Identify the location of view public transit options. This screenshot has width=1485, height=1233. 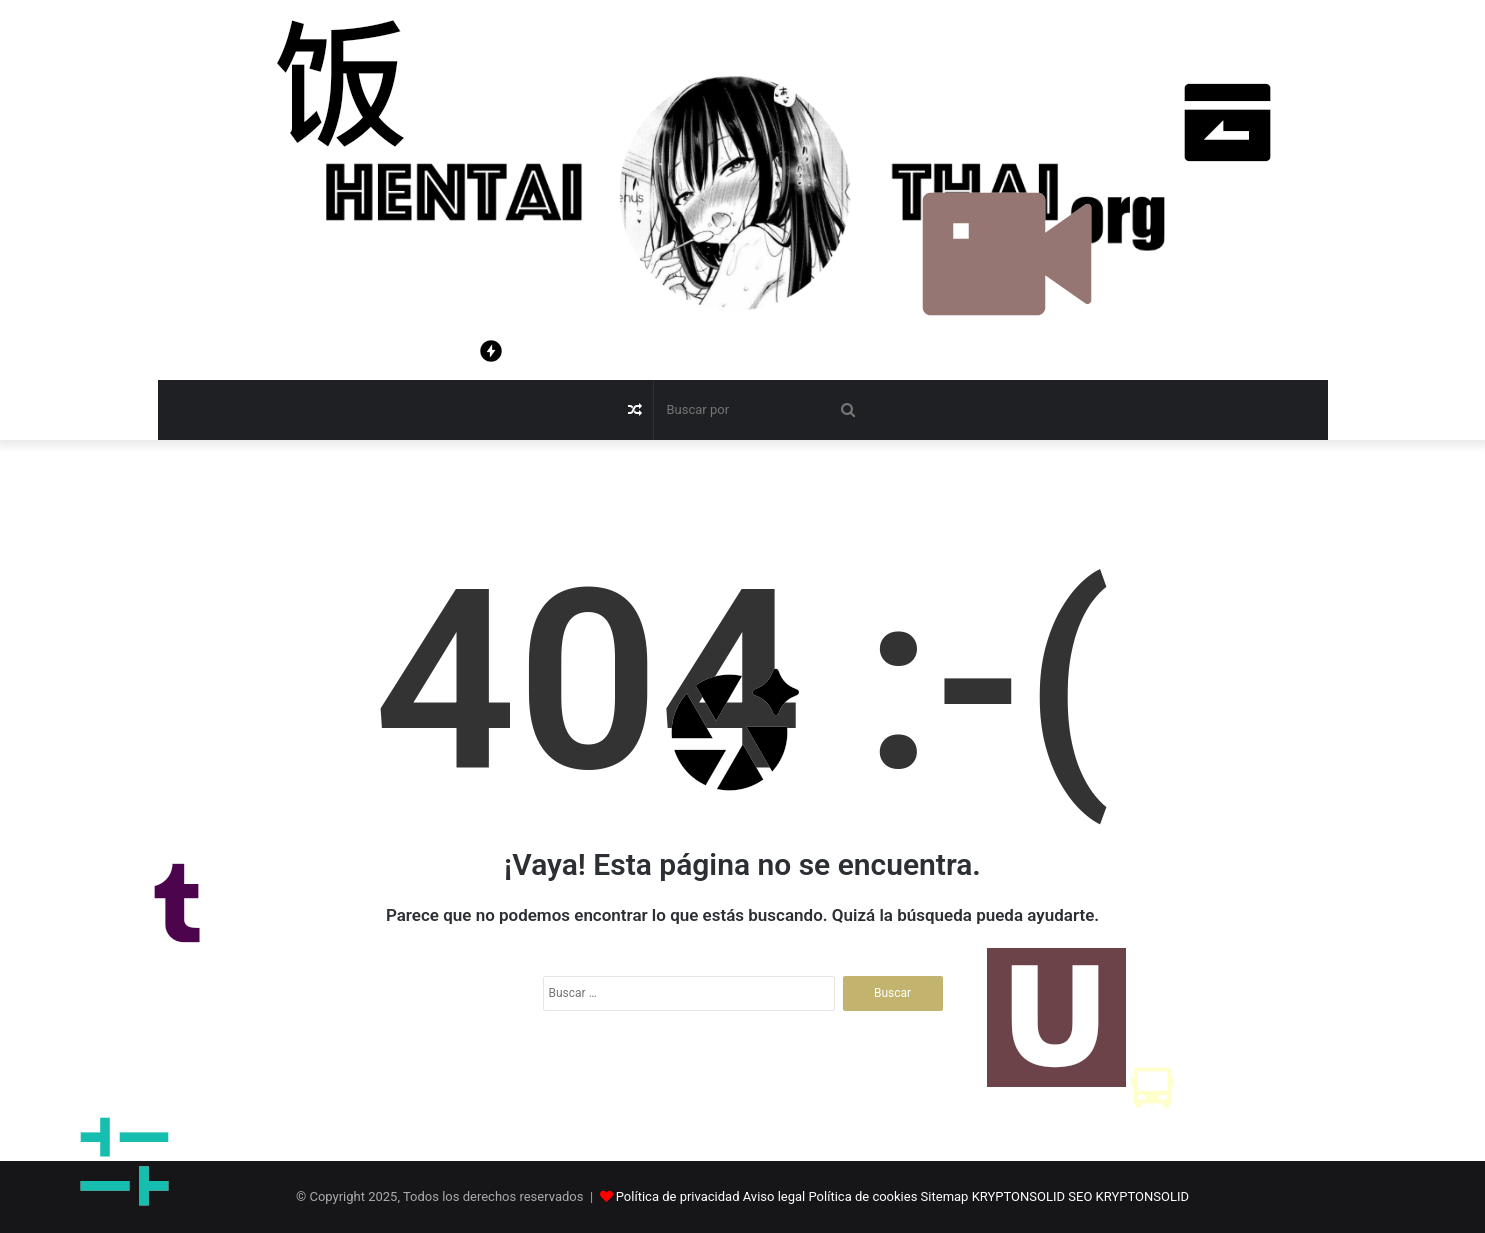
(1152, 1086).